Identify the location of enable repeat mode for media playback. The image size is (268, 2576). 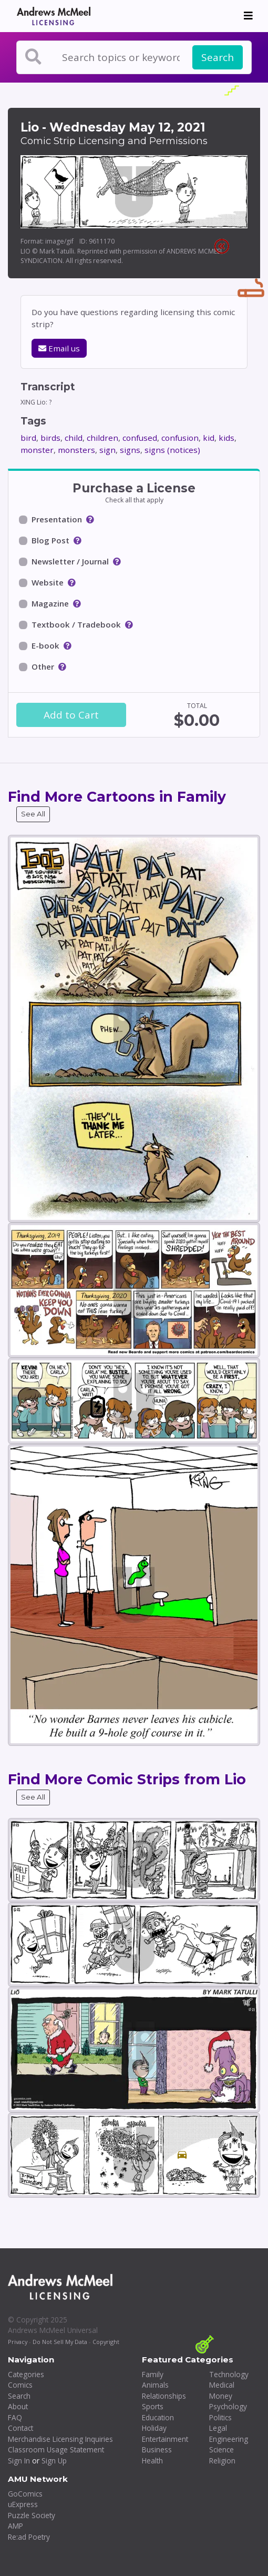
(80, 1544).